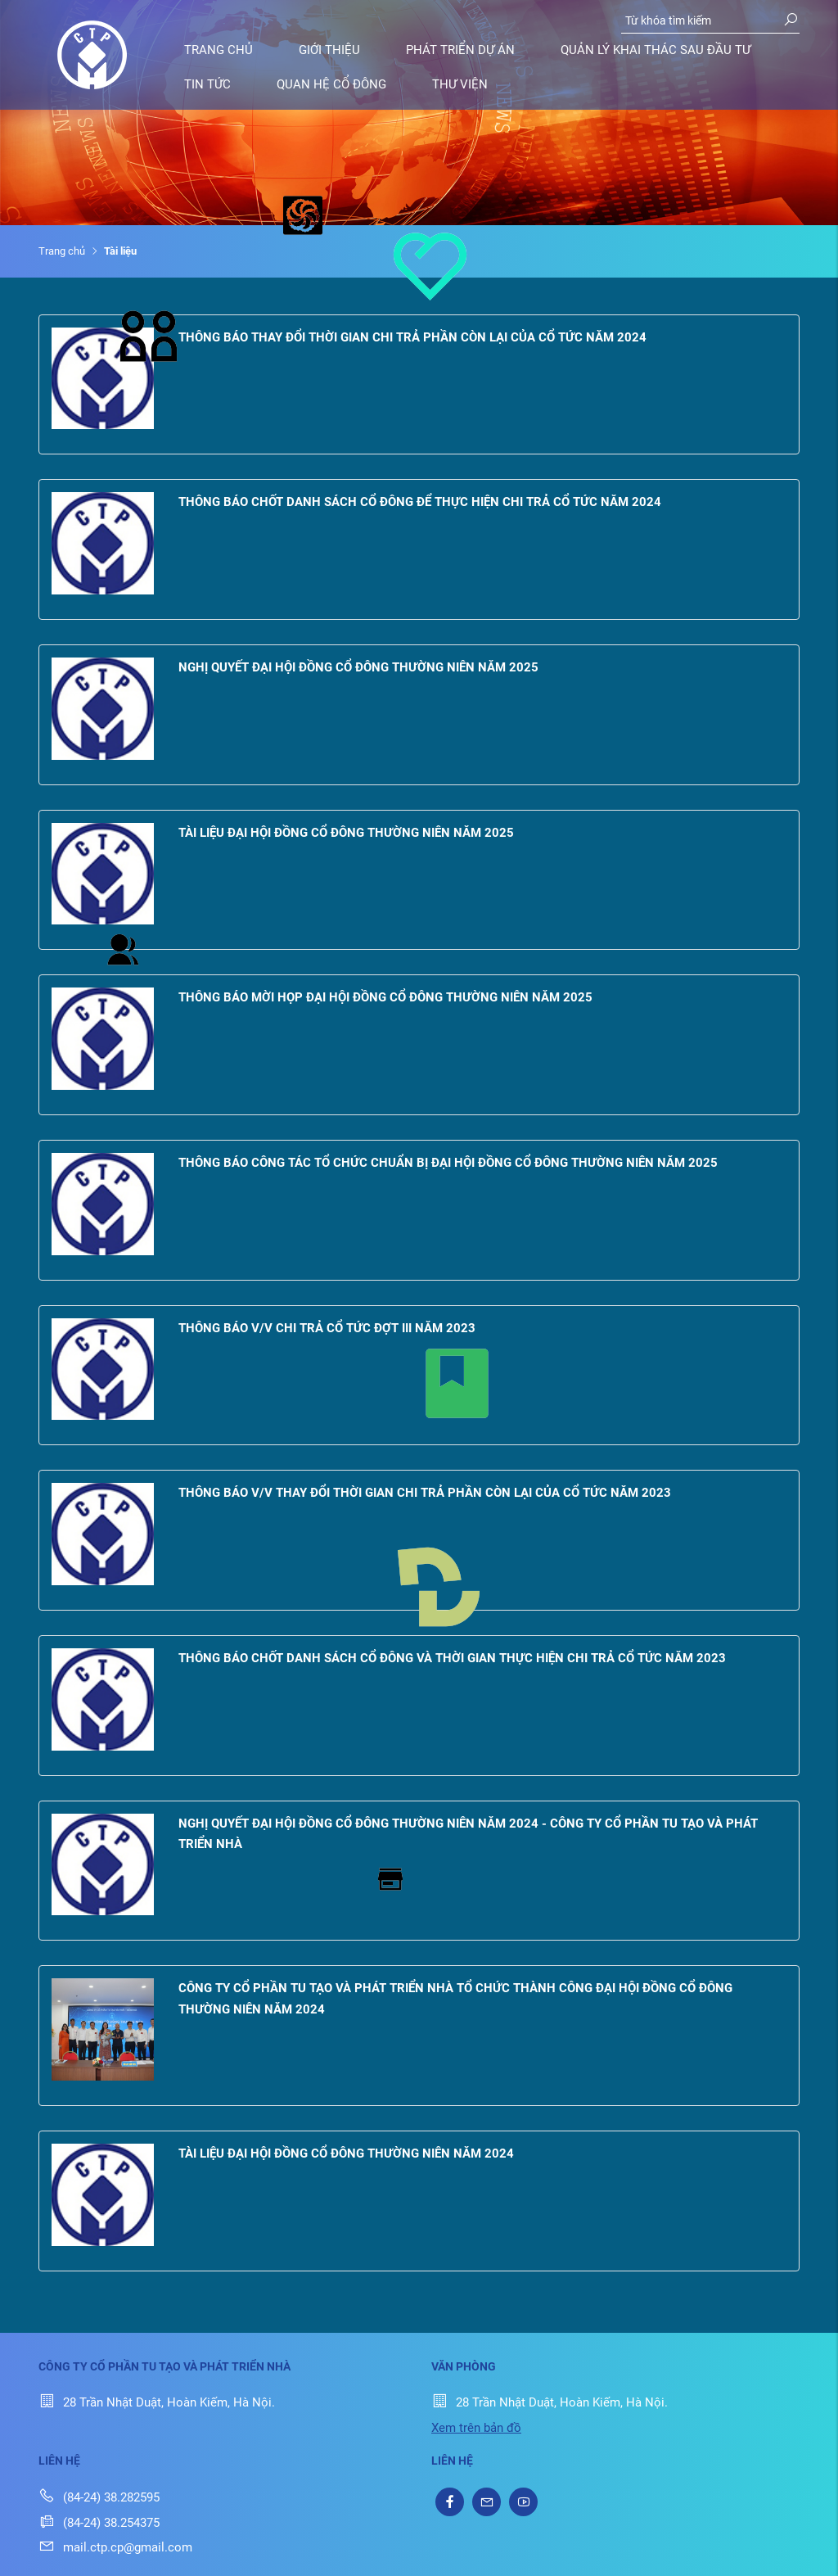 This screenshot has width=838, height=2576. Describe the element at coordinates (122, 950) in the screenshot. I see `view group members` at that location.